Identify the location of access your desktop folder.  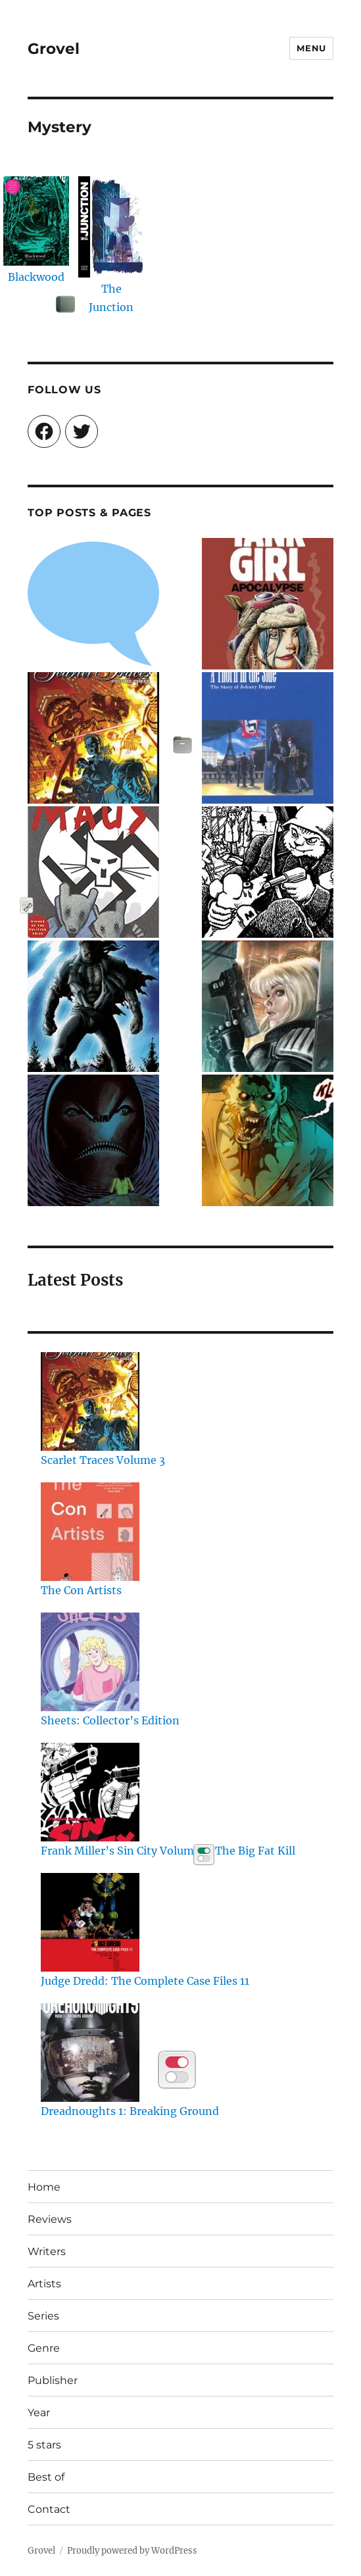
(65, 303).